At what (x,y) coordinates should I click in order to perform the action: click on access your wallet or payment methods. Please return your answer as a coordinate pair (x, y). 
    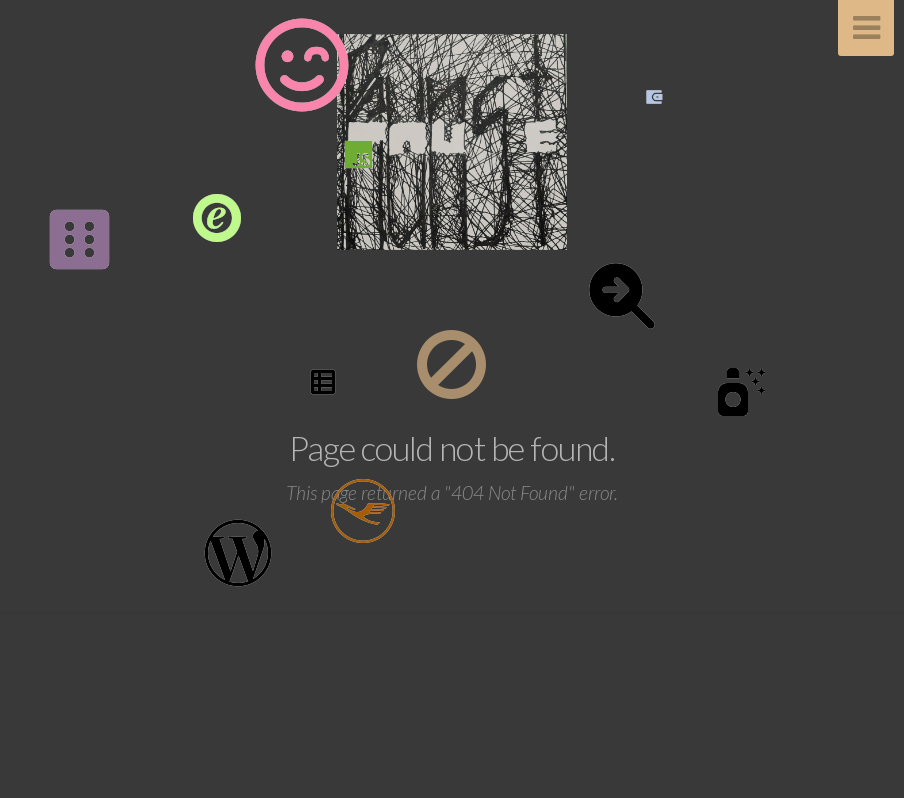
    Looking at the image, I should click on (654, 97).